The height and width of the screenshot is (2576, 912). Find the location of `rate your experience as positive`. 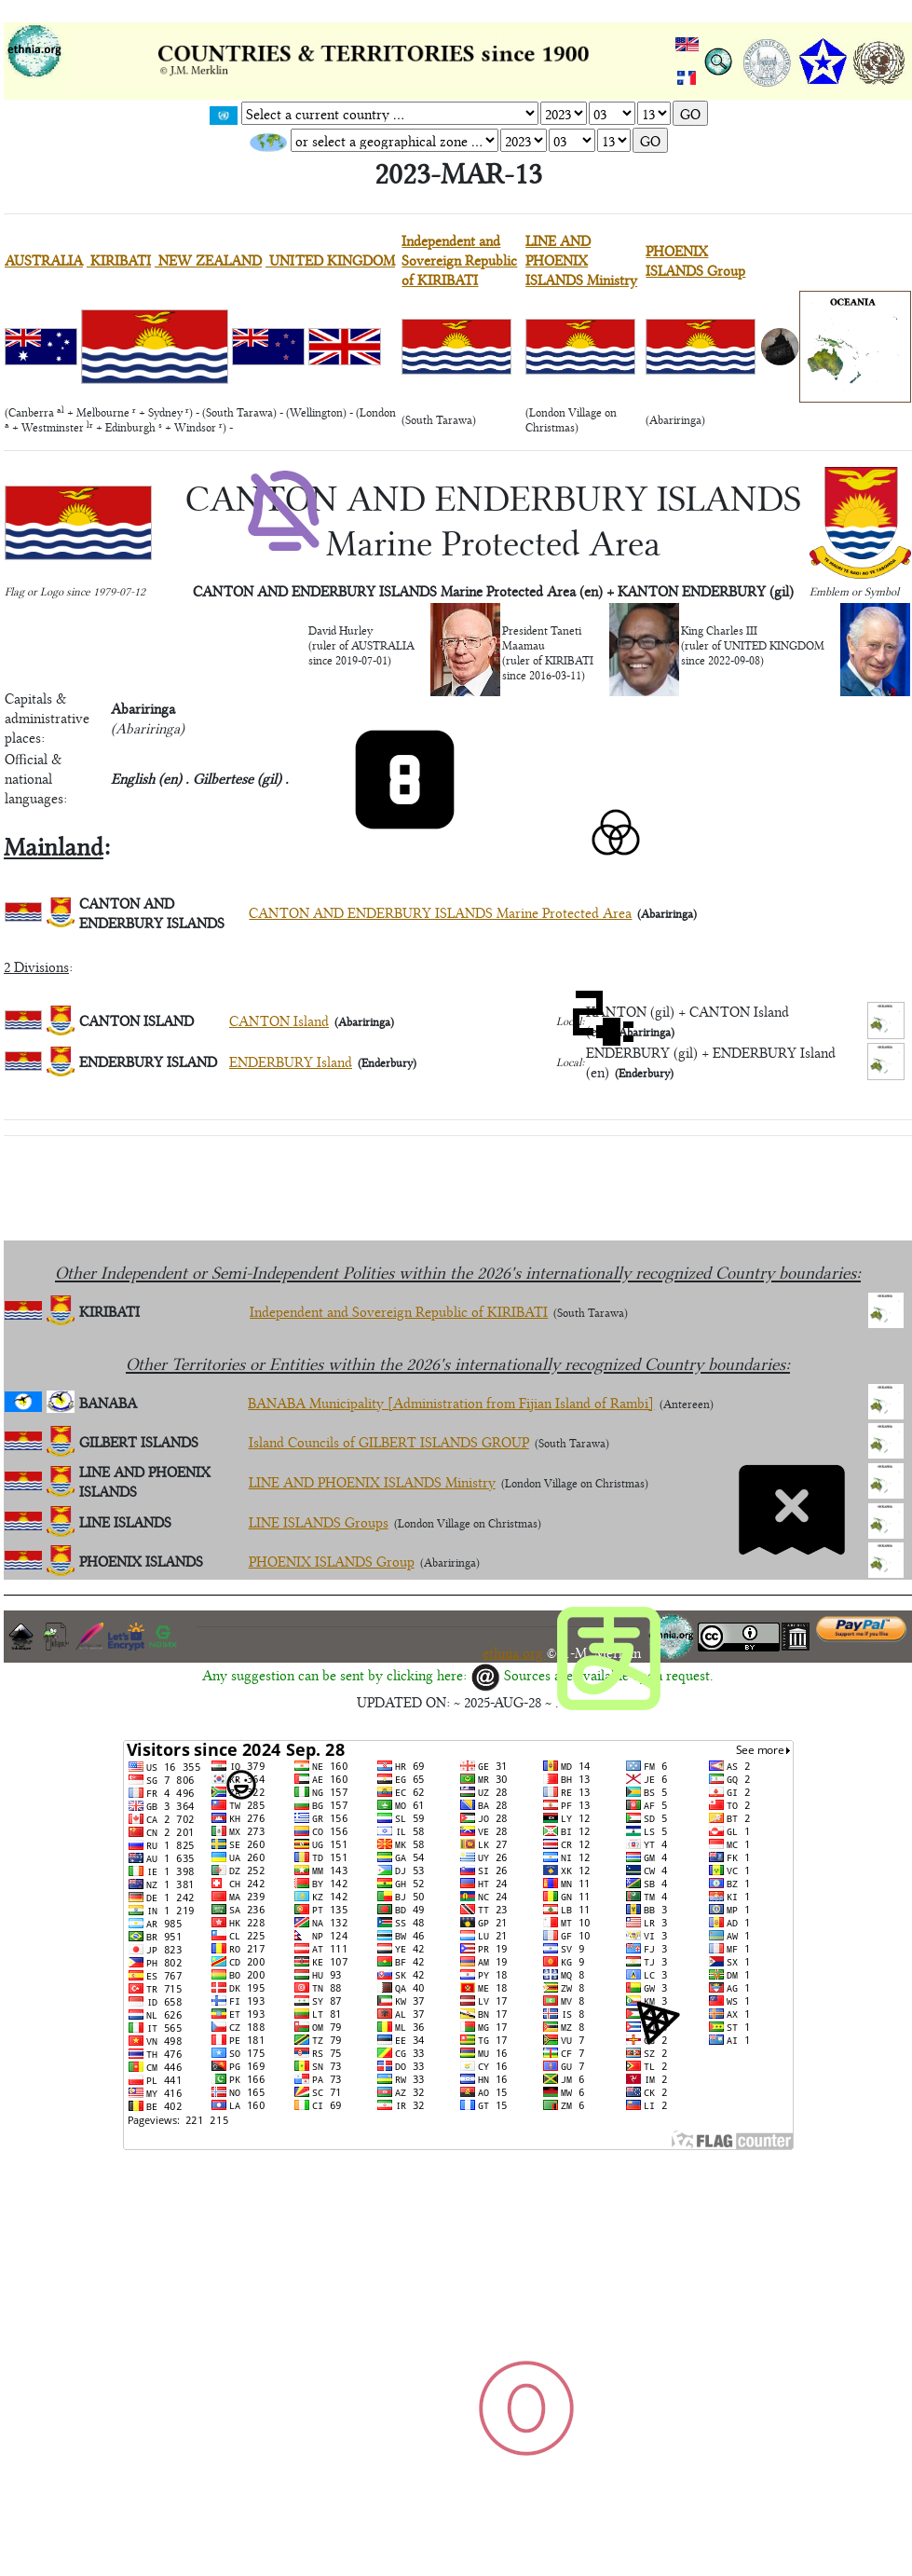

rate your experience as positive is located at coordinates (241, 1785).